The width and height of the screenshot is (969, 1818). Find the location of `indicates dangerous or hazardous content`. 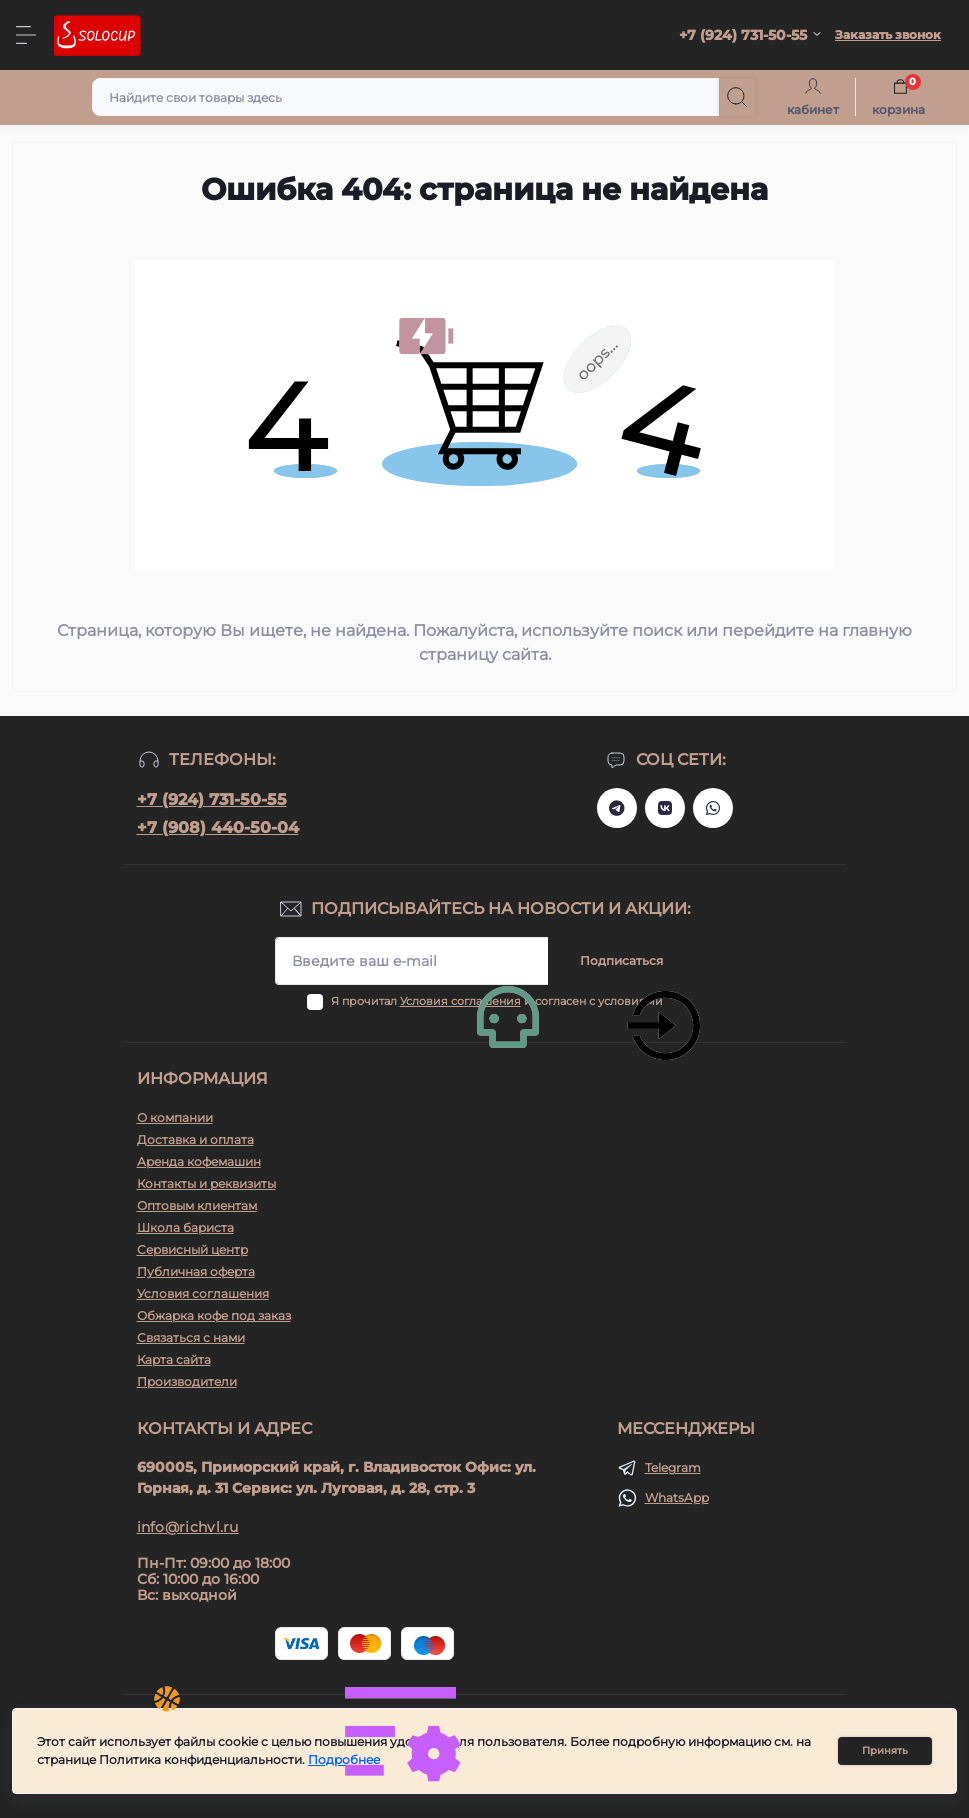

indicates dangerous or hazardous content is located at coordinates (508, 1017).